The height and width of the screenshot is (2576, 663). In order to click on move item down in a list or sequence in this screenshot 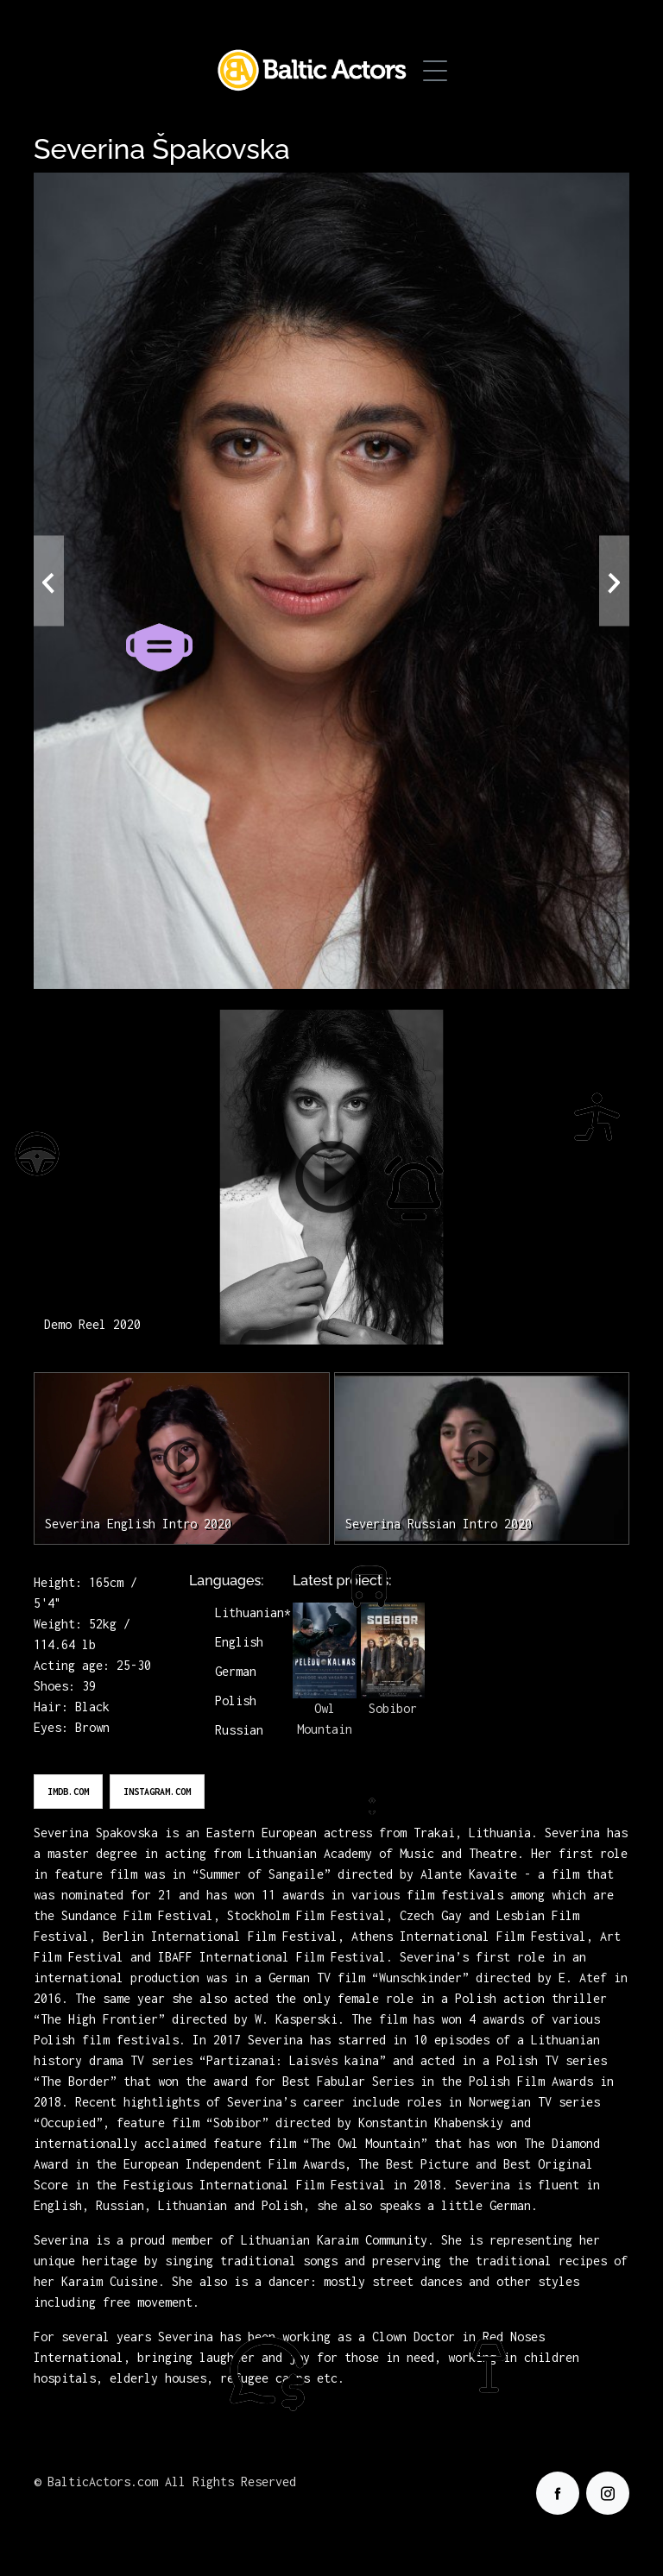, I will do `click(372, 1806)`.